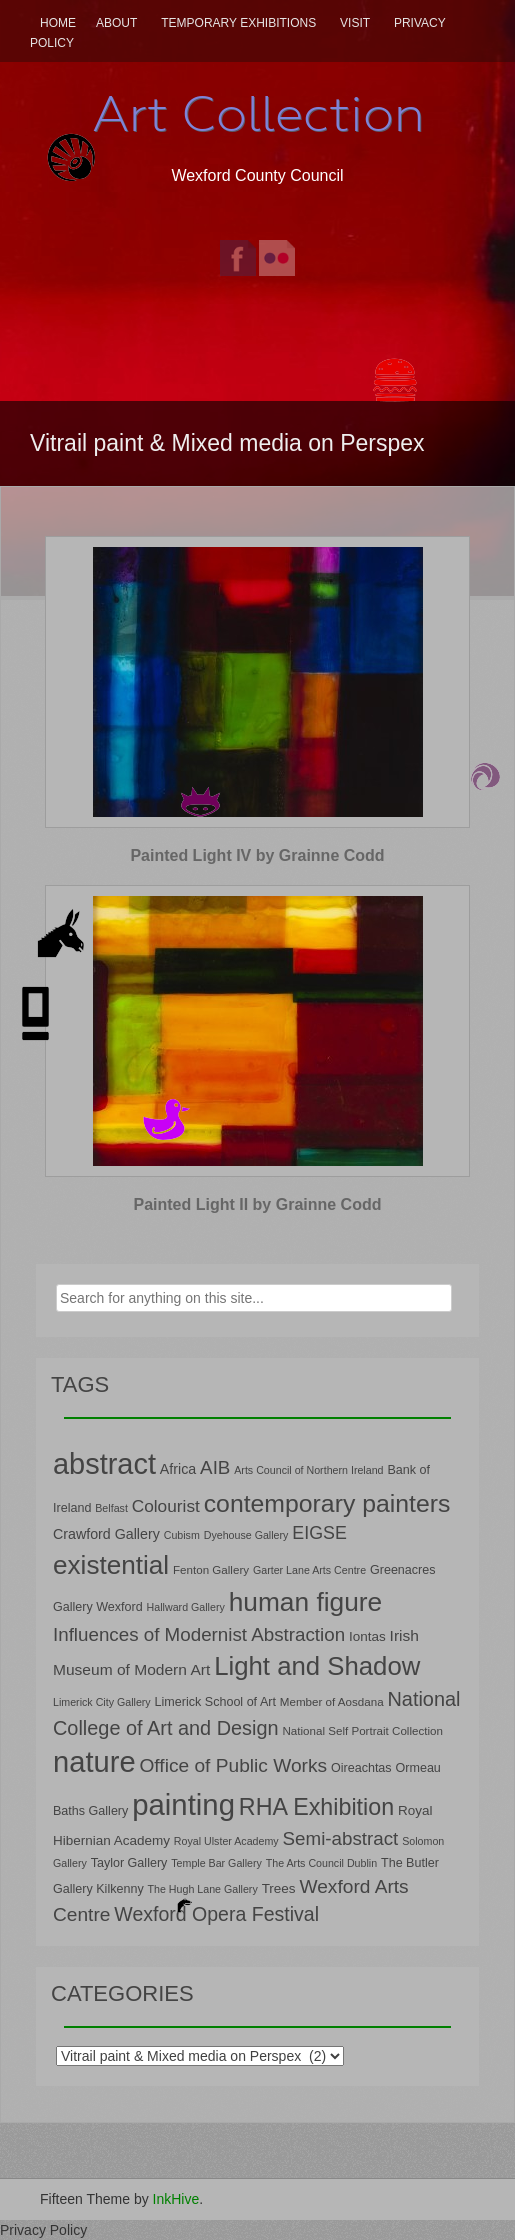 Image resolution: width=515 pixels, height=2240 pixels. I want to click on access bath time or kids' mode features, so click(166, 1119).